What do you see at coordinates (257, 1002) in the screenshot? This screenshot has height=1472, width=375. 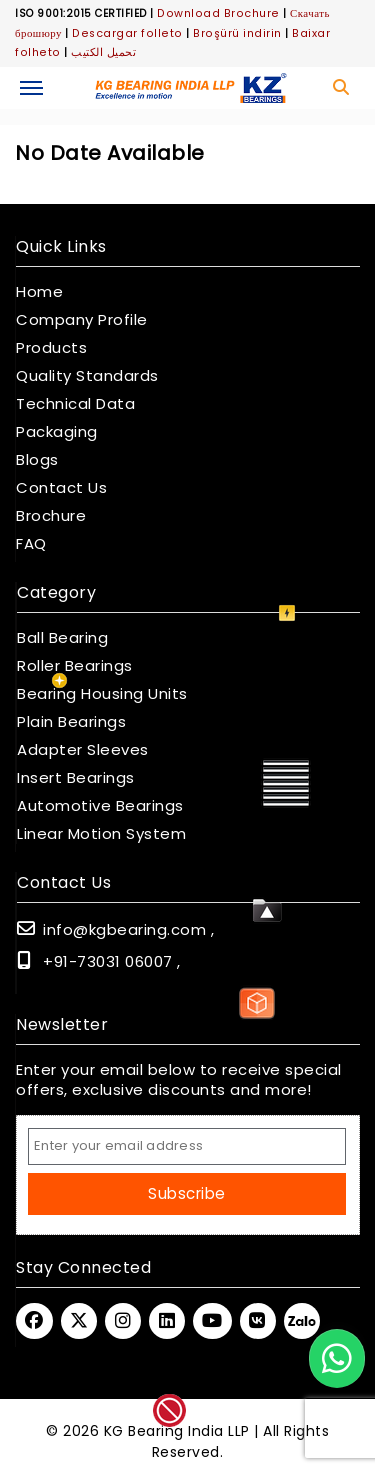 I see `a binary STL 3D model file` at bounding box center [257, 1002].